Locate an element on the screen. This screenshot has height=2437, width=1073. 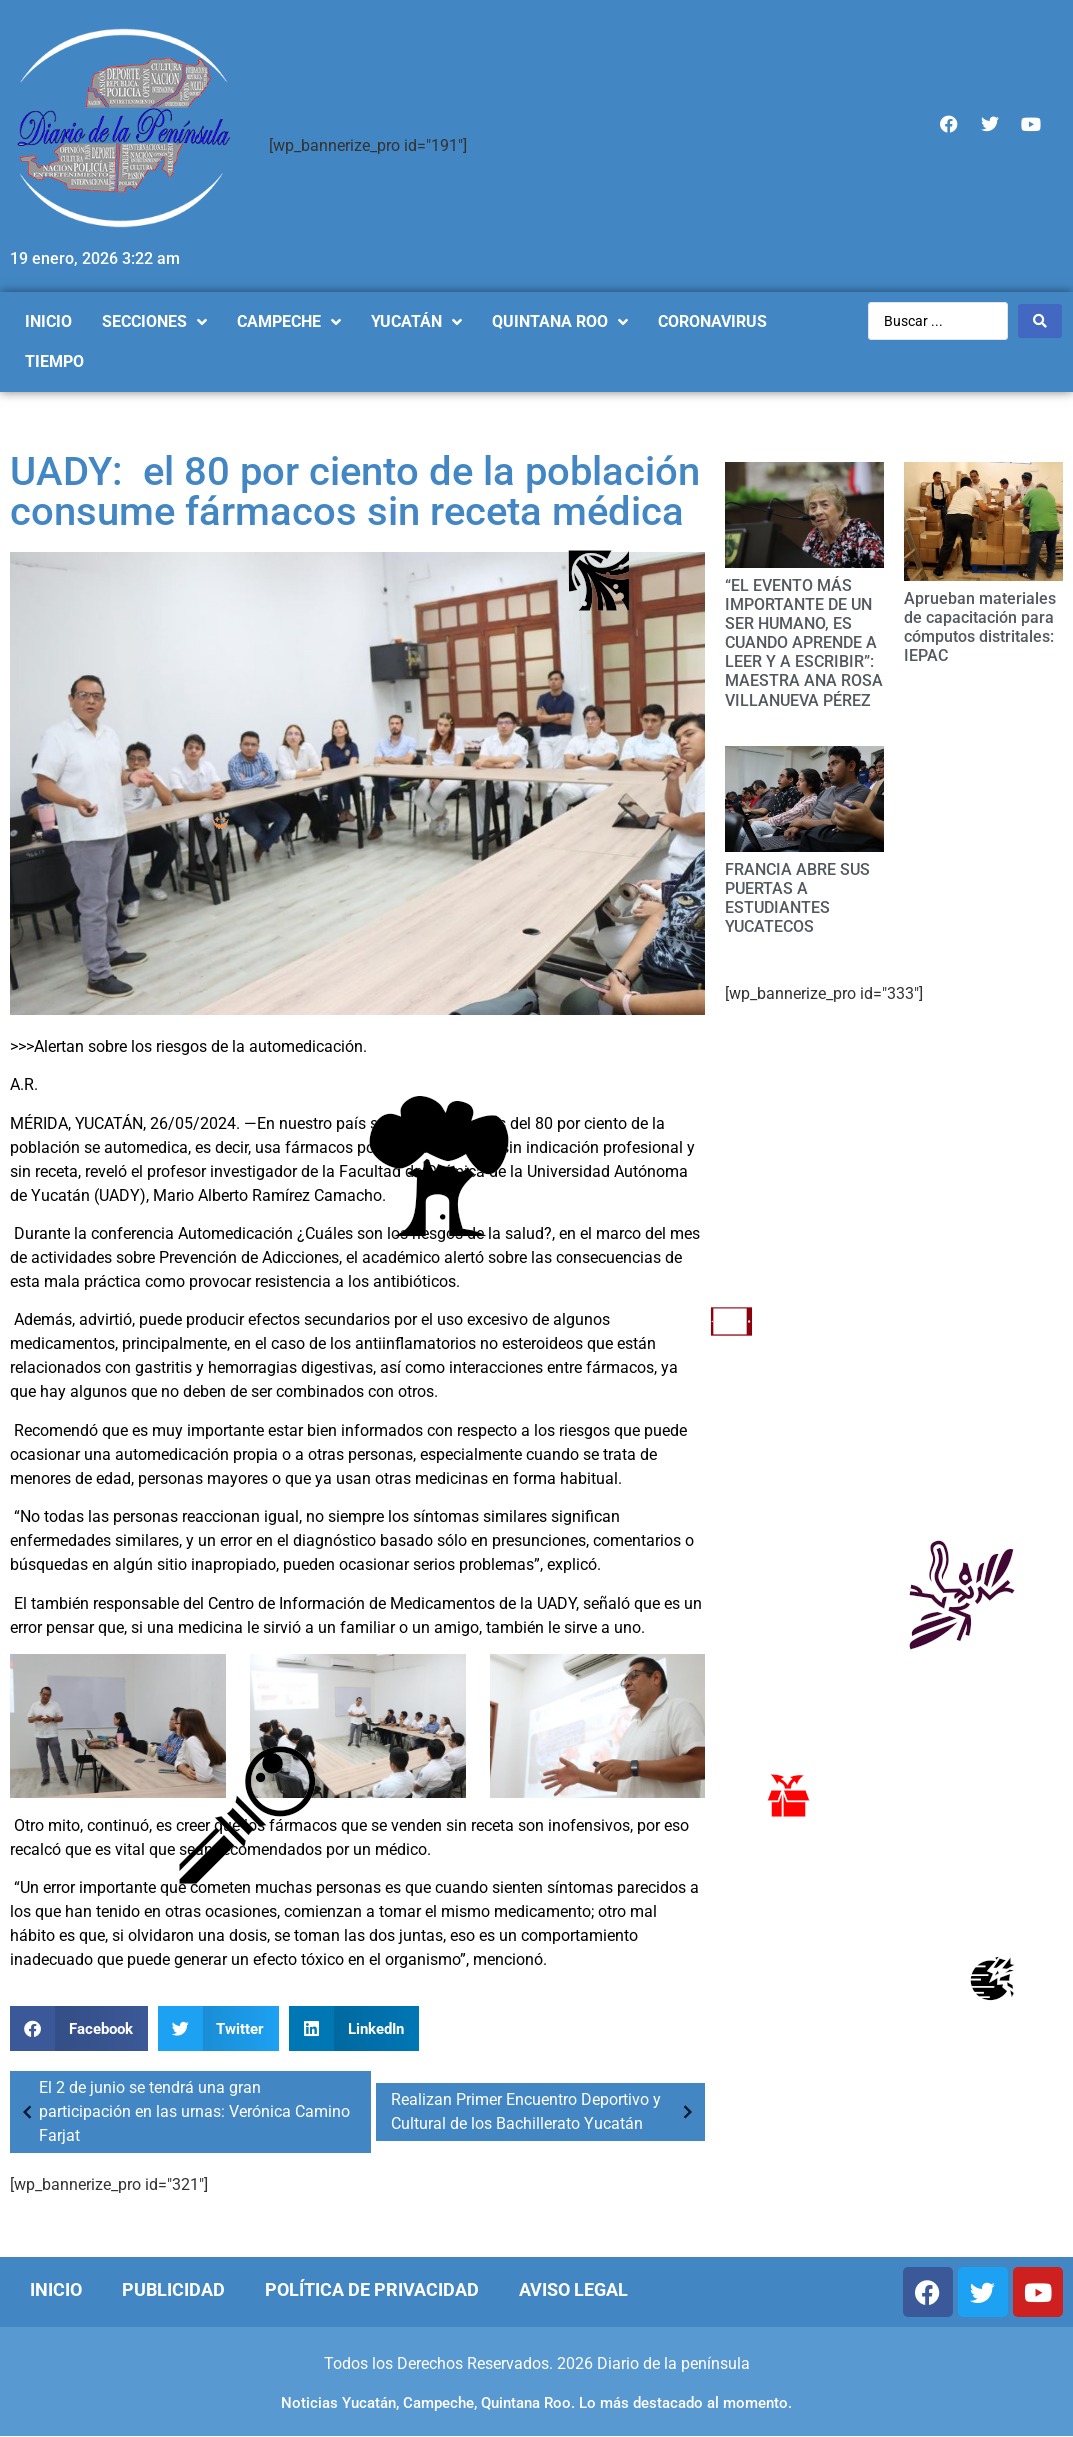
view fossil collection in museum or archaeology game is located at coordinates (961, 1595).